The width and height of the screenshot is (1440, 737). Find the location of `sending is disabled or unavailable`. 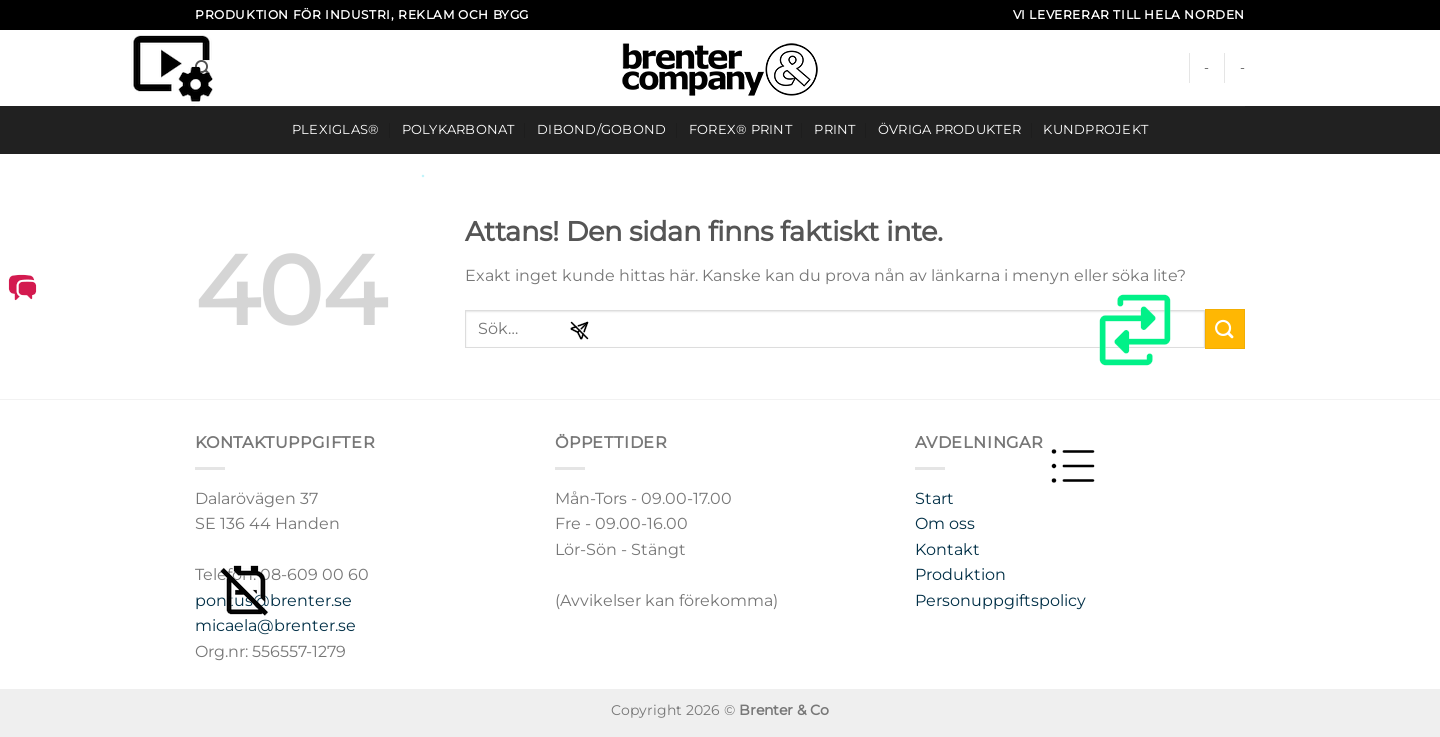

sending is disabled or unavailable is located at coordinates (579, 330).